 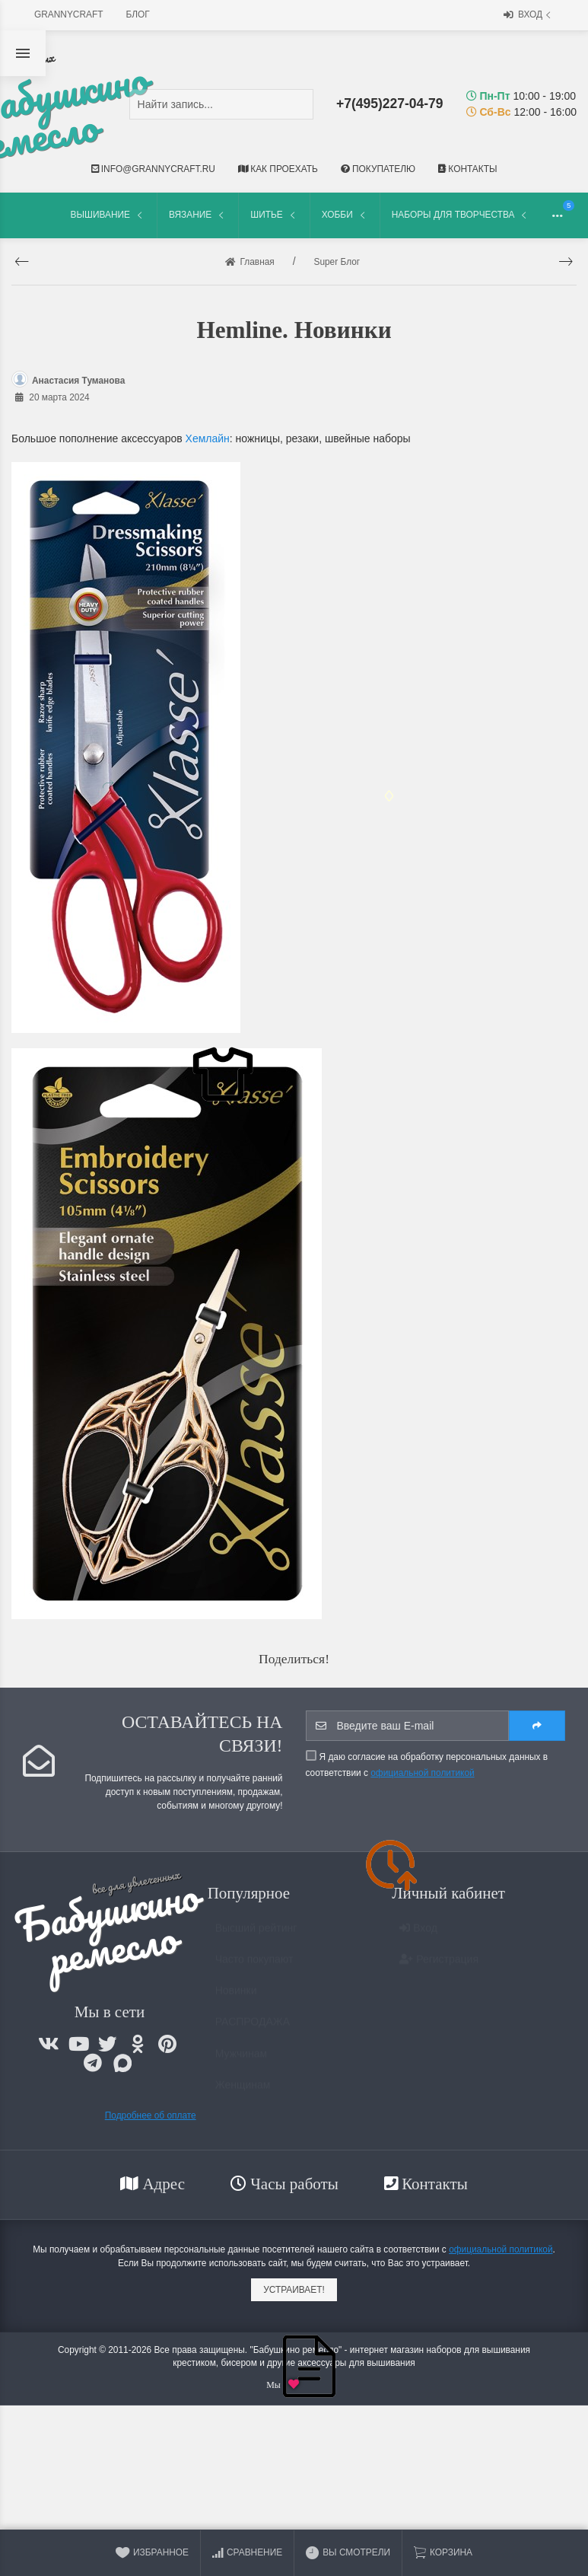 I want to click on browse clothing or apparel items, so click(x=223, y=1074).